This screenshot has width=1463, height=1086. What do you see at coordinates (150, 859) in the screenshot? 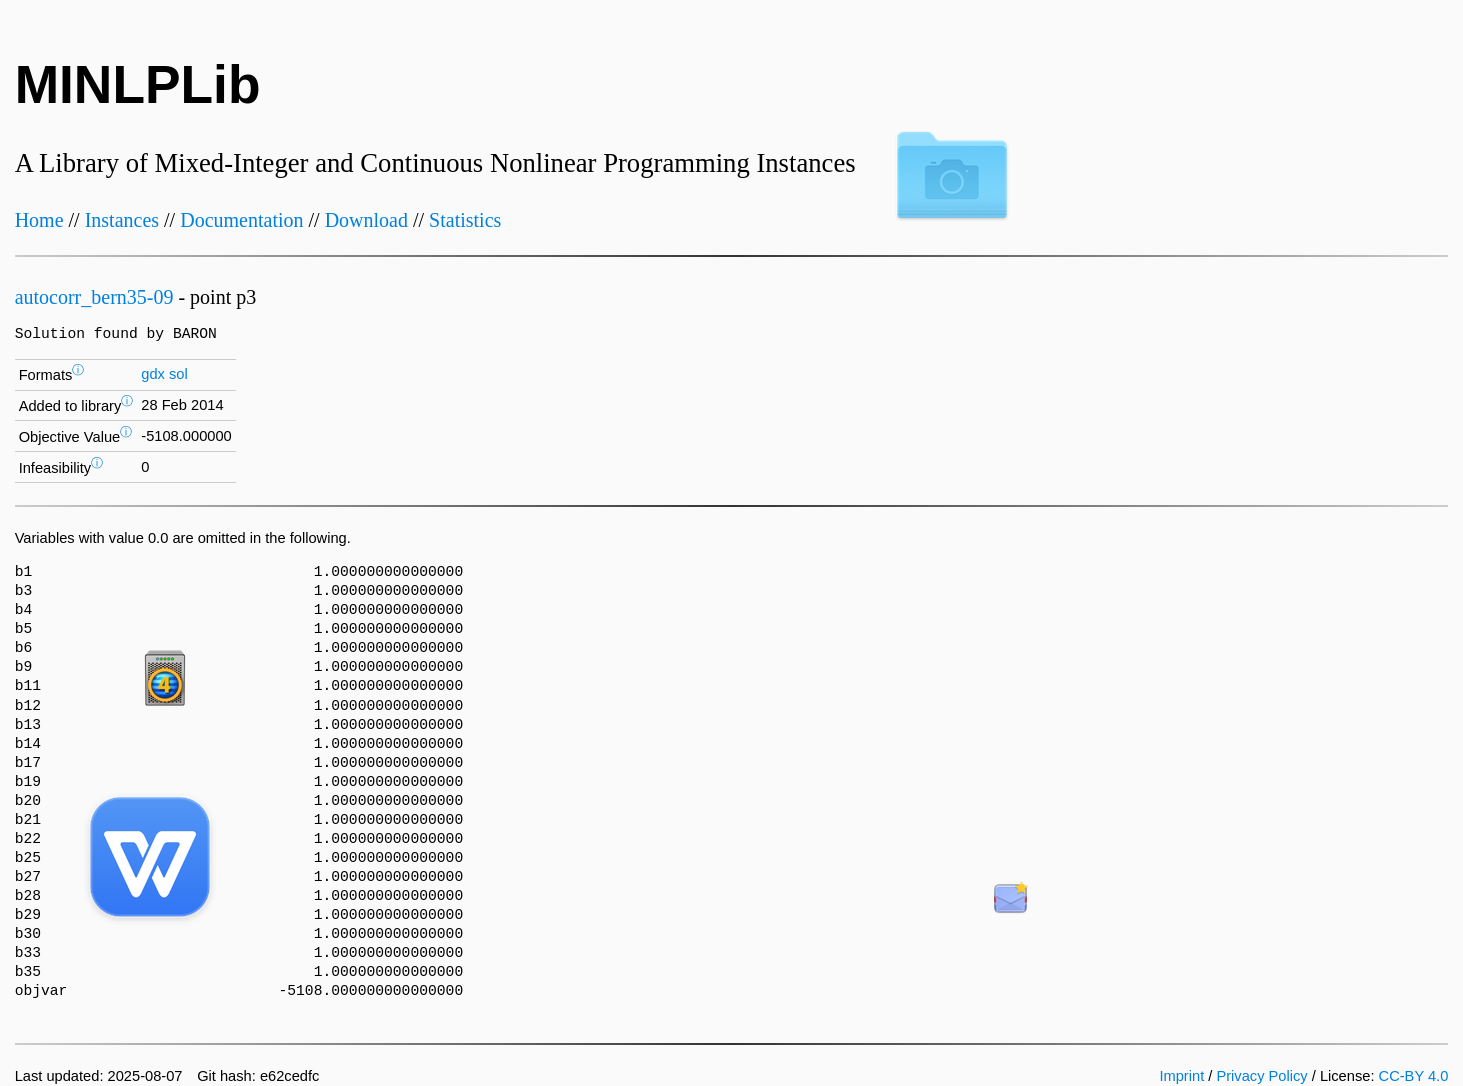
I see `open WPS Office application` at bounding box center [150, 859].